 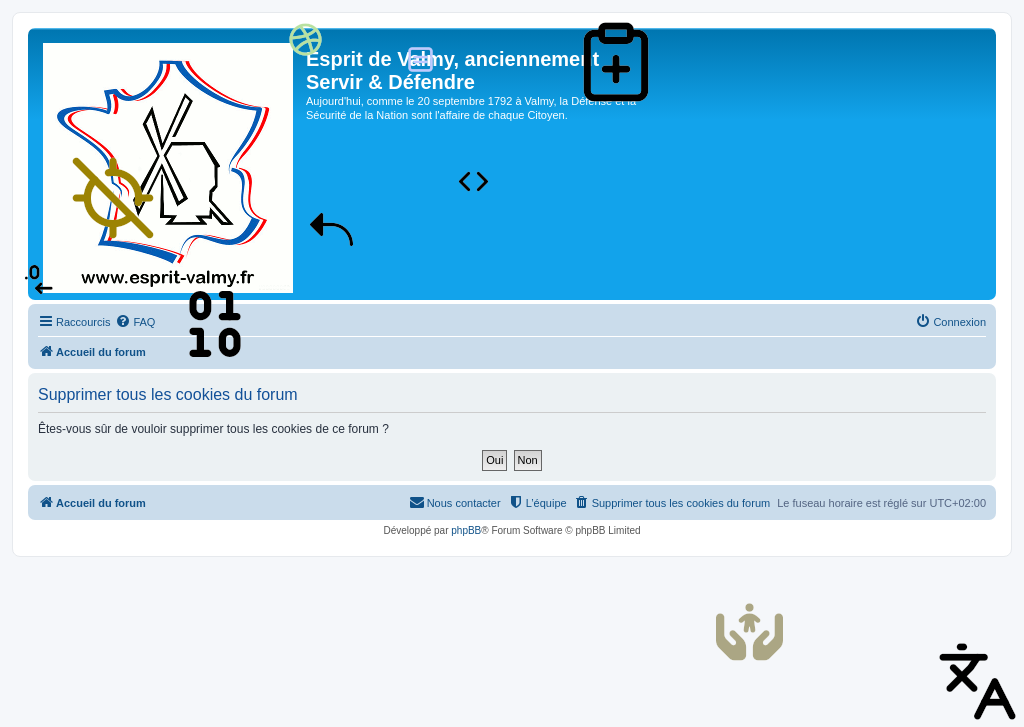 What do you see at coordinates (977, 681) in the screenshot?
I see `change language settings` at bounding box center [977, 681].